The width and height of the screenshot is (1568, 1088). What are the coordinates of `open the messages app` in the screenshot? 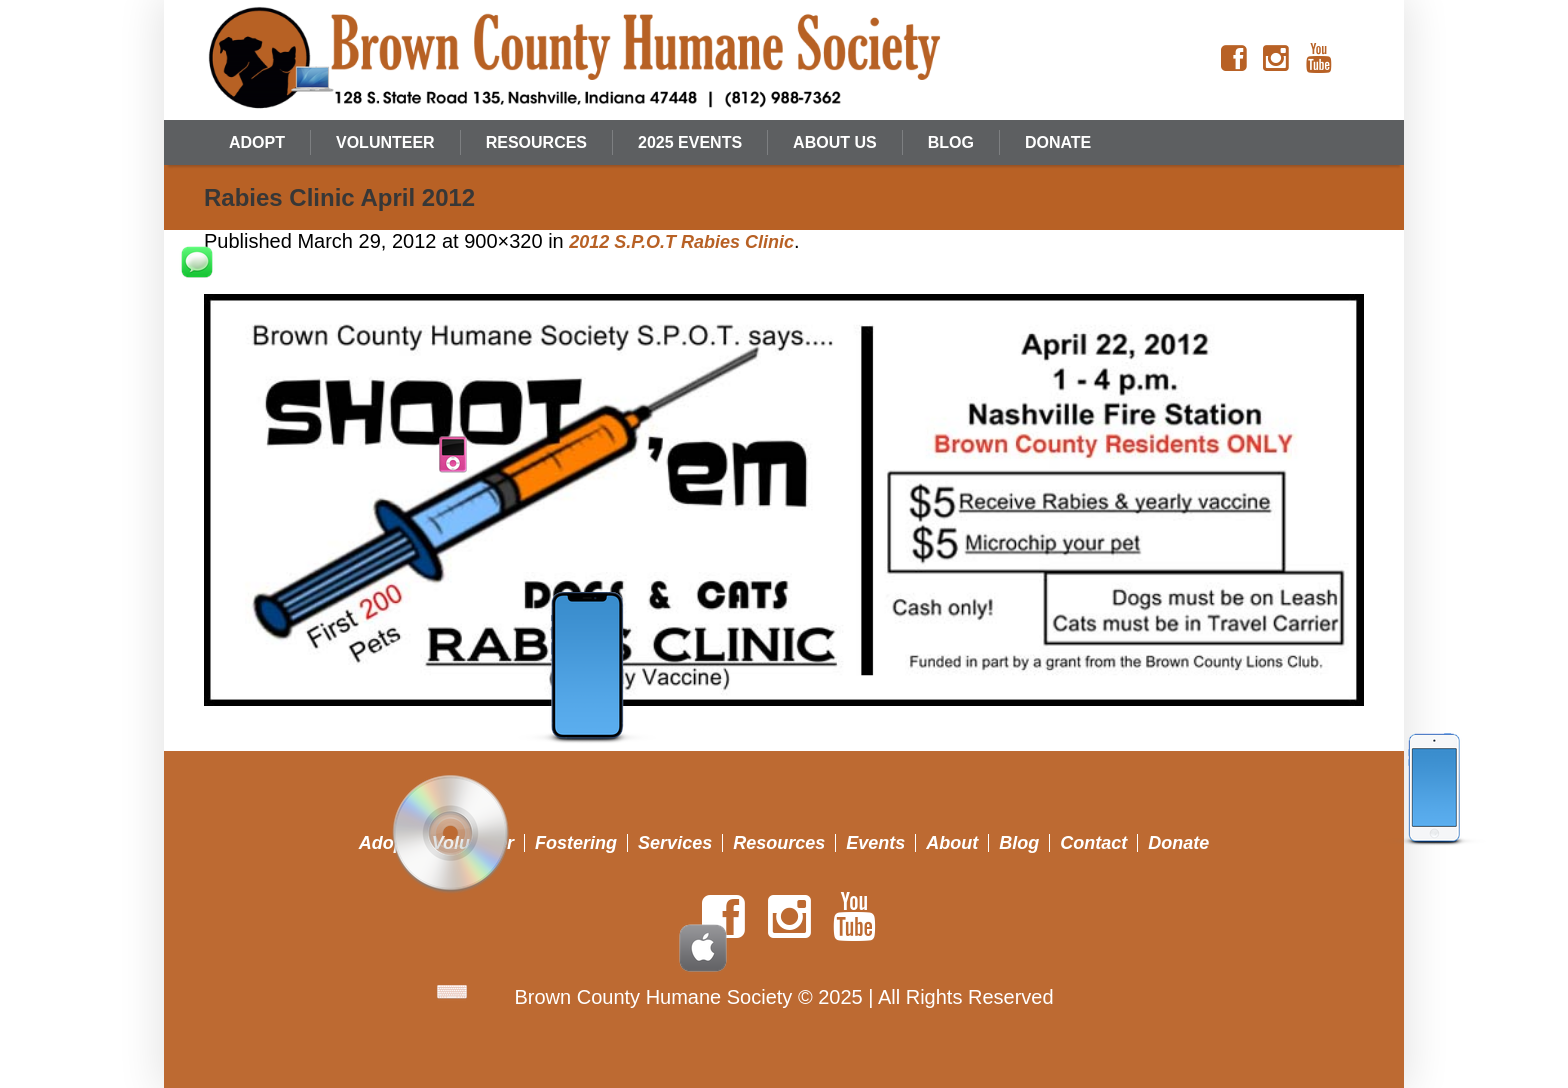 It's located at (197, 262).